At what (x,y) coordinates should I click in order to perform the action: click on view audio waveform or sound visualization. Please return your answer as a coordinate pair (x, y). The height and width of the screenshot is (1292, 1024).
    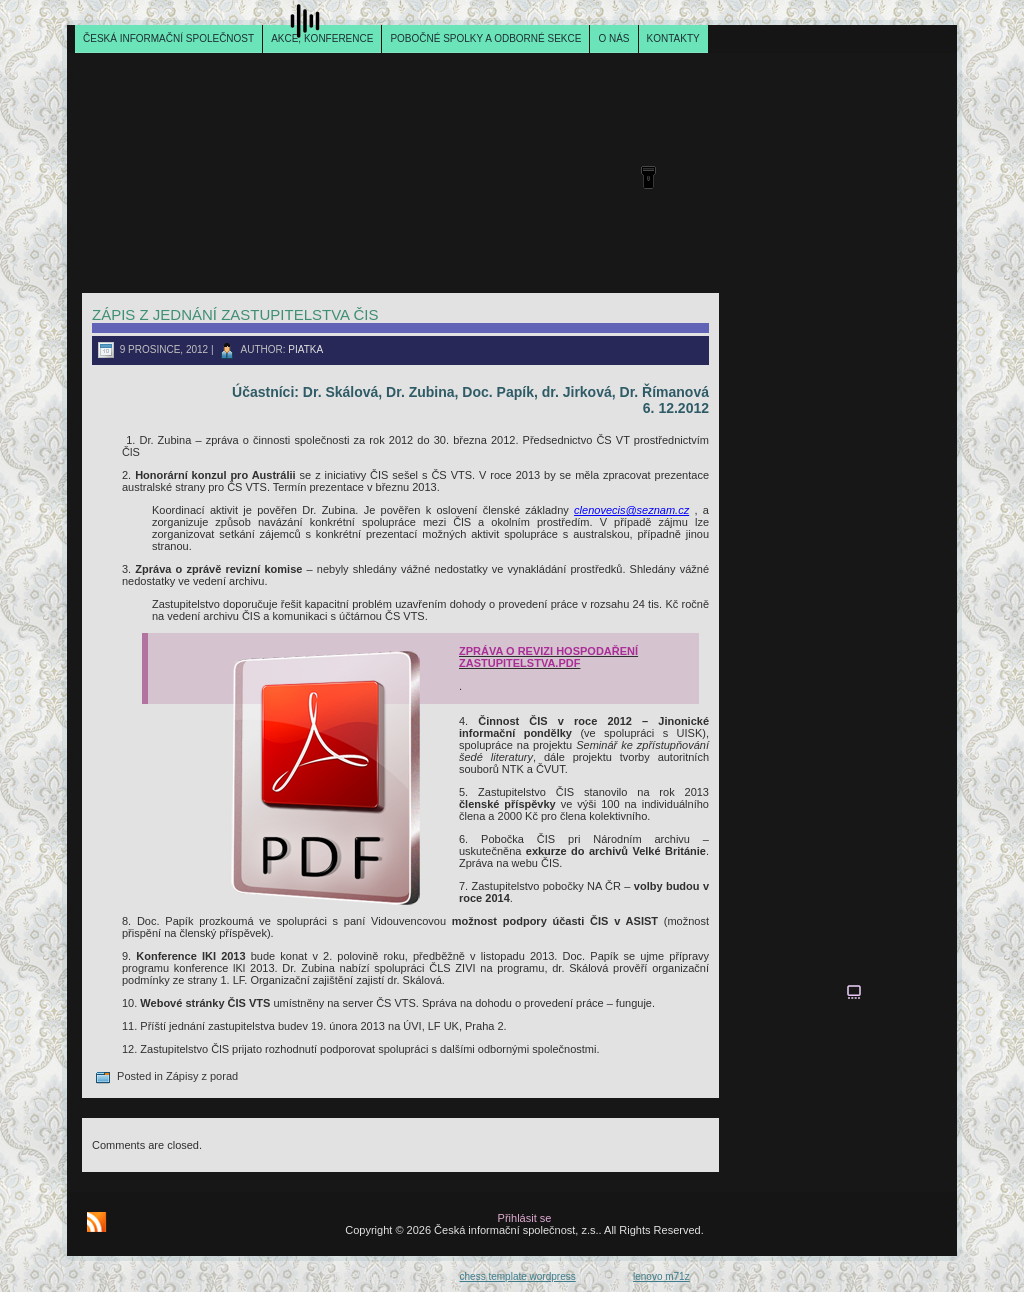
    Looking at the image, I should click on (305, 21).